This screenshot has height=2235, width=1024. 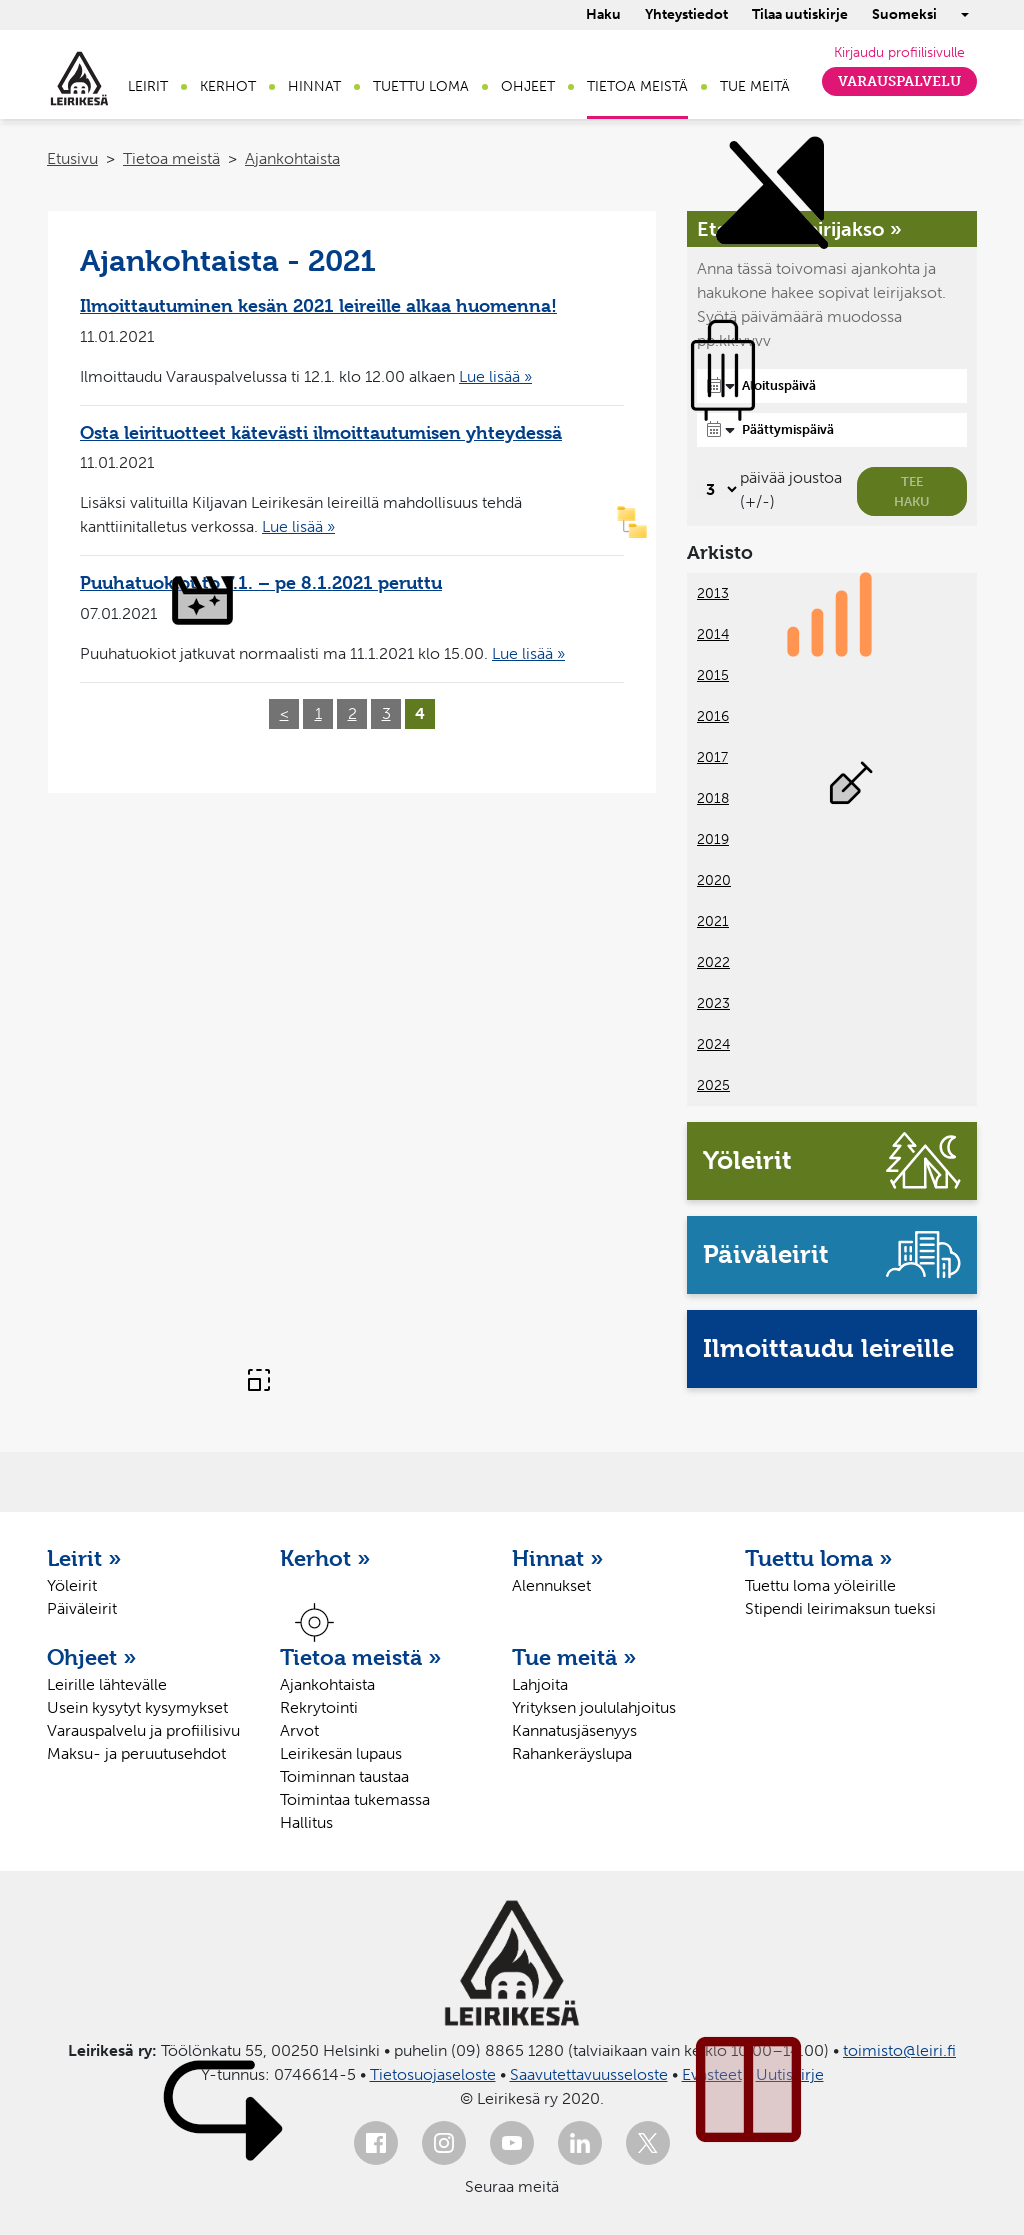 What do you see at coordinates (314, 1622) in the screenshot?
I see `center map on current location` at bounding box center [314, 1622].